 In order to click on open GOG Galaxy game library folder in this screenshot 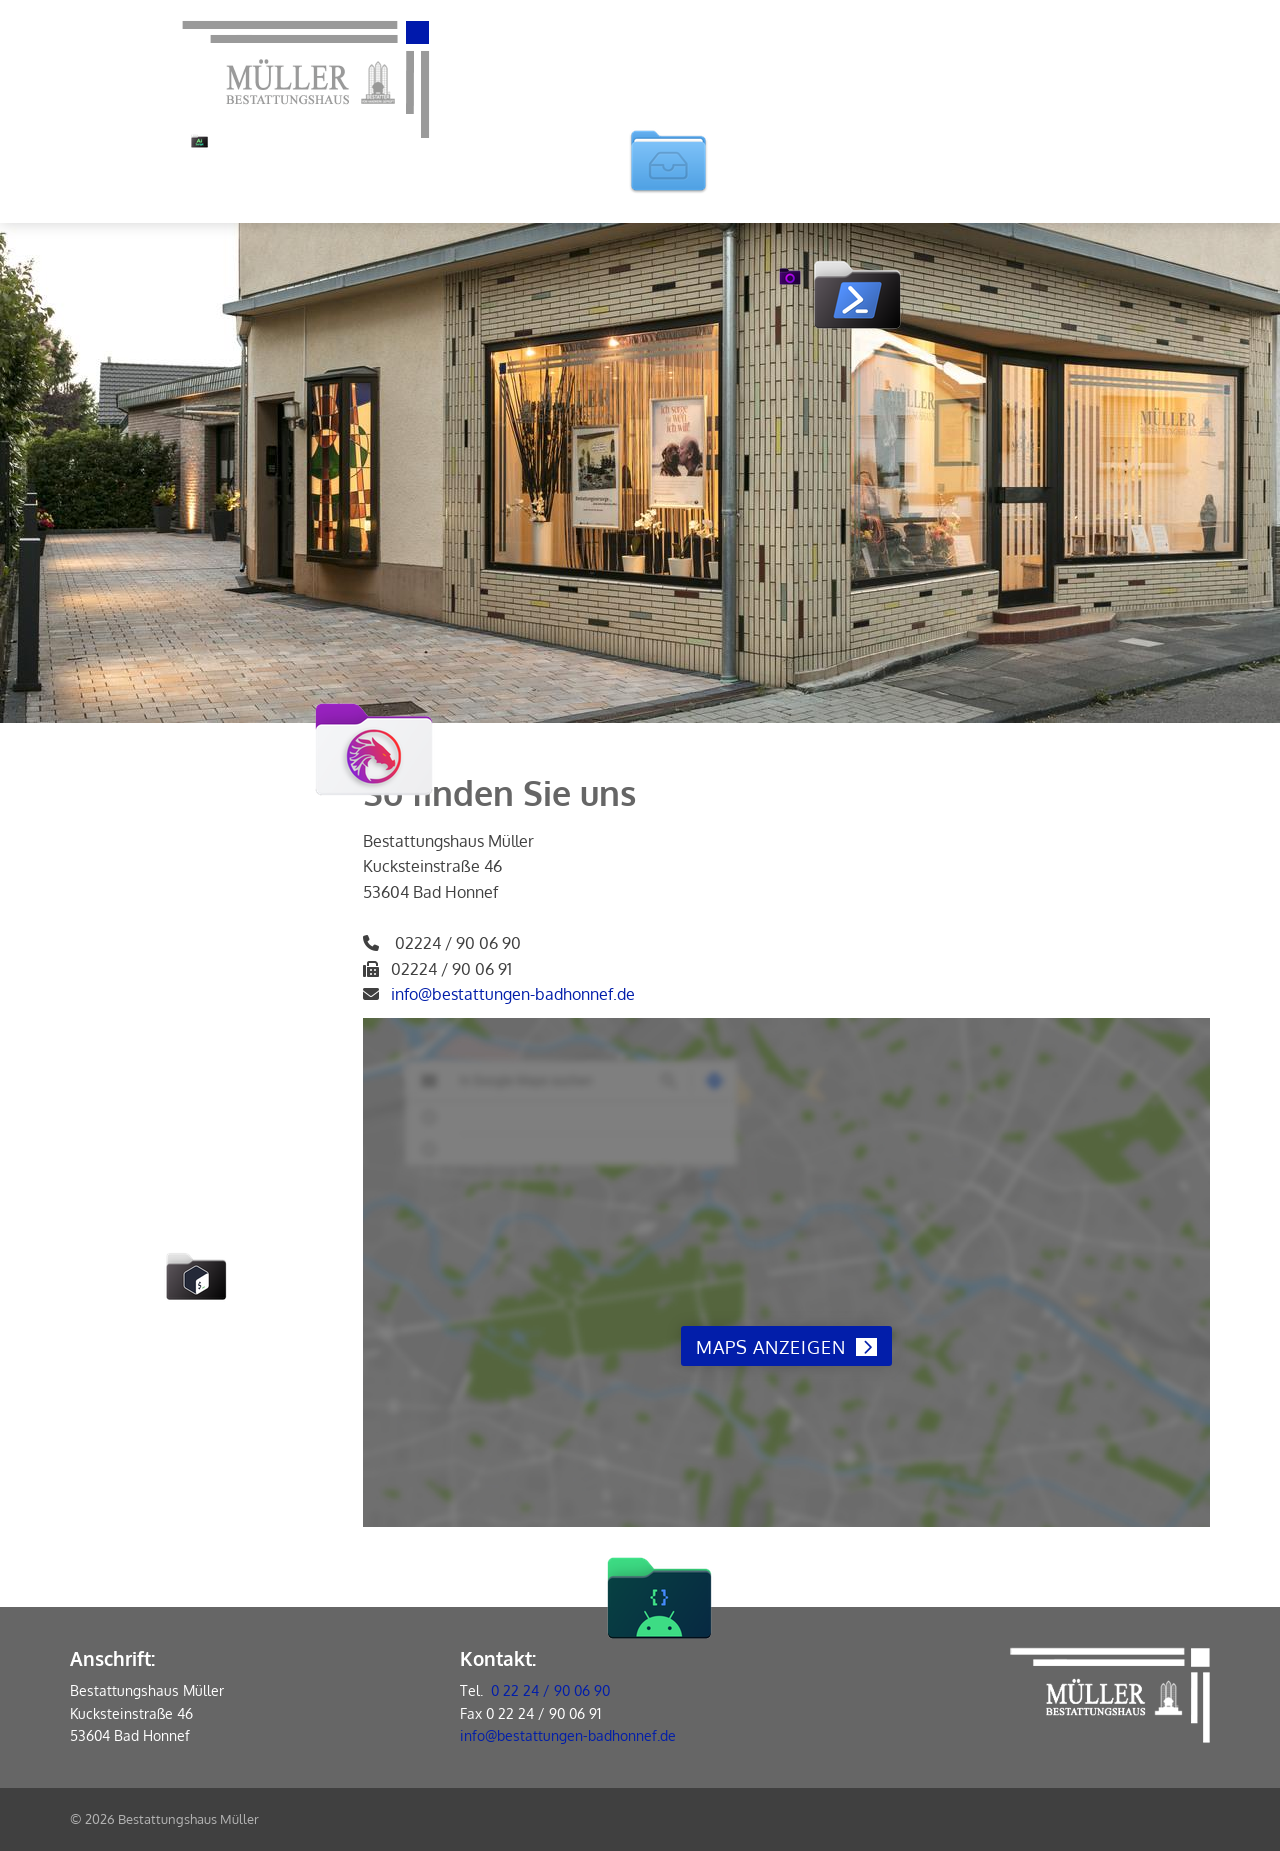, I will do `click(790, 277)`.